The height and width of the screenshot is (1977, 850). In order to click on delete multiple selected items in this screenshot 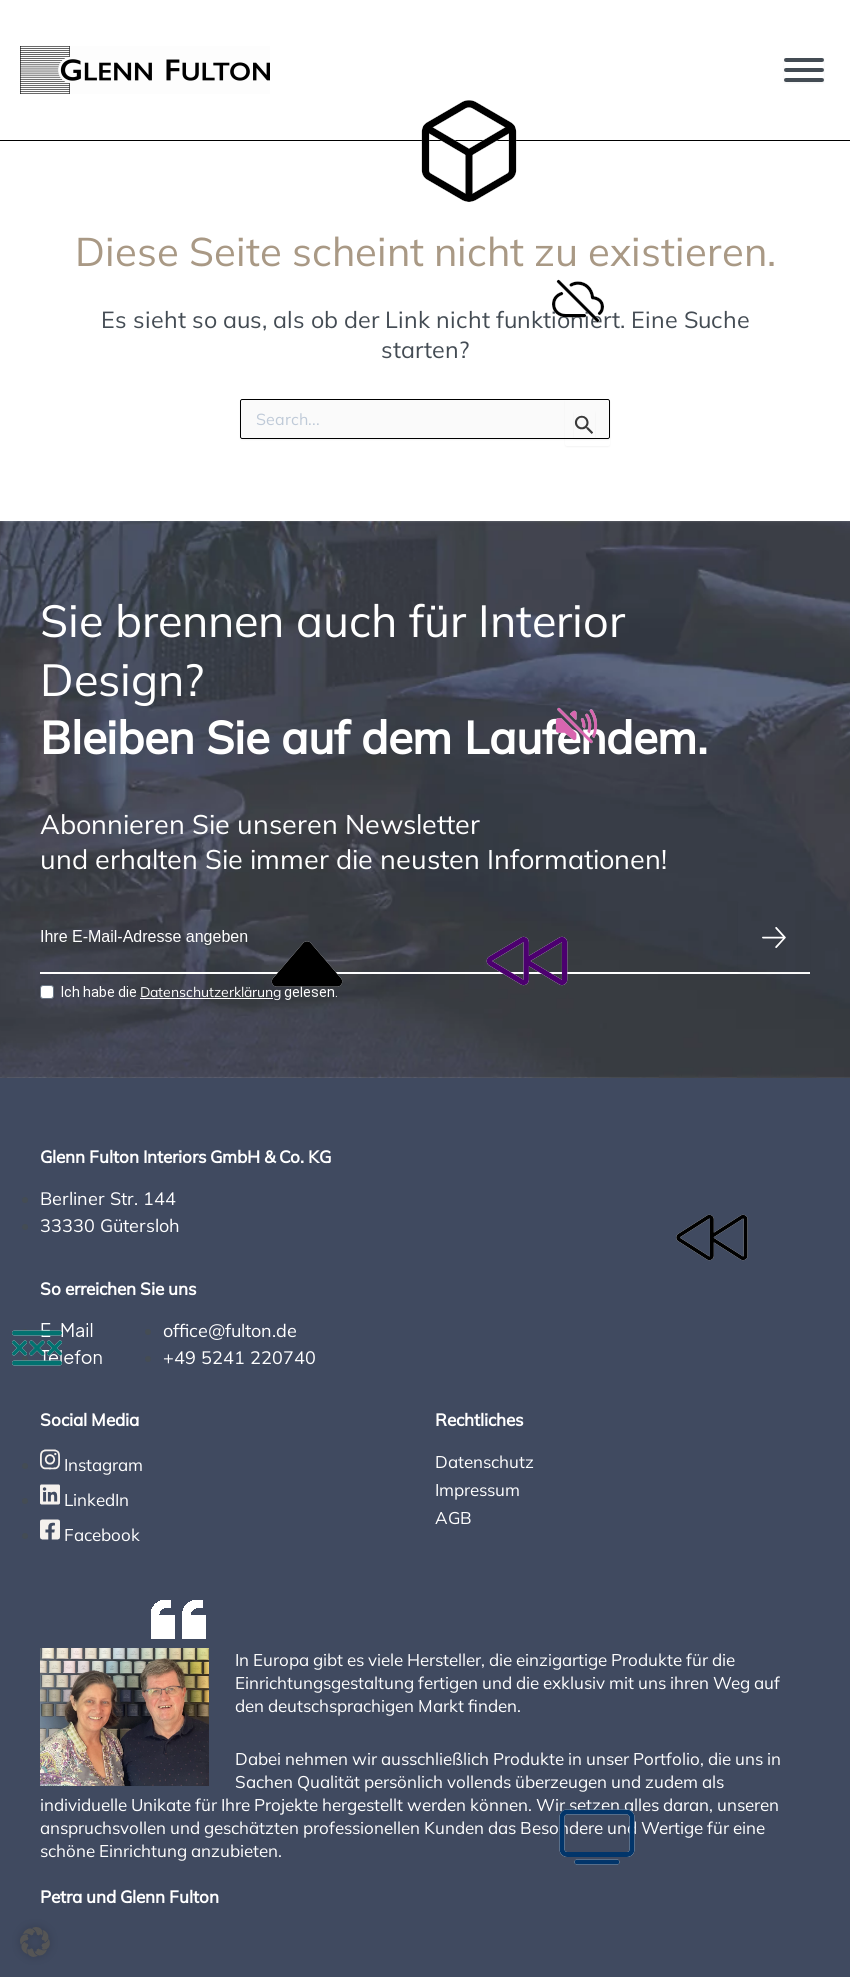, I will do `click(37, 1348)`.